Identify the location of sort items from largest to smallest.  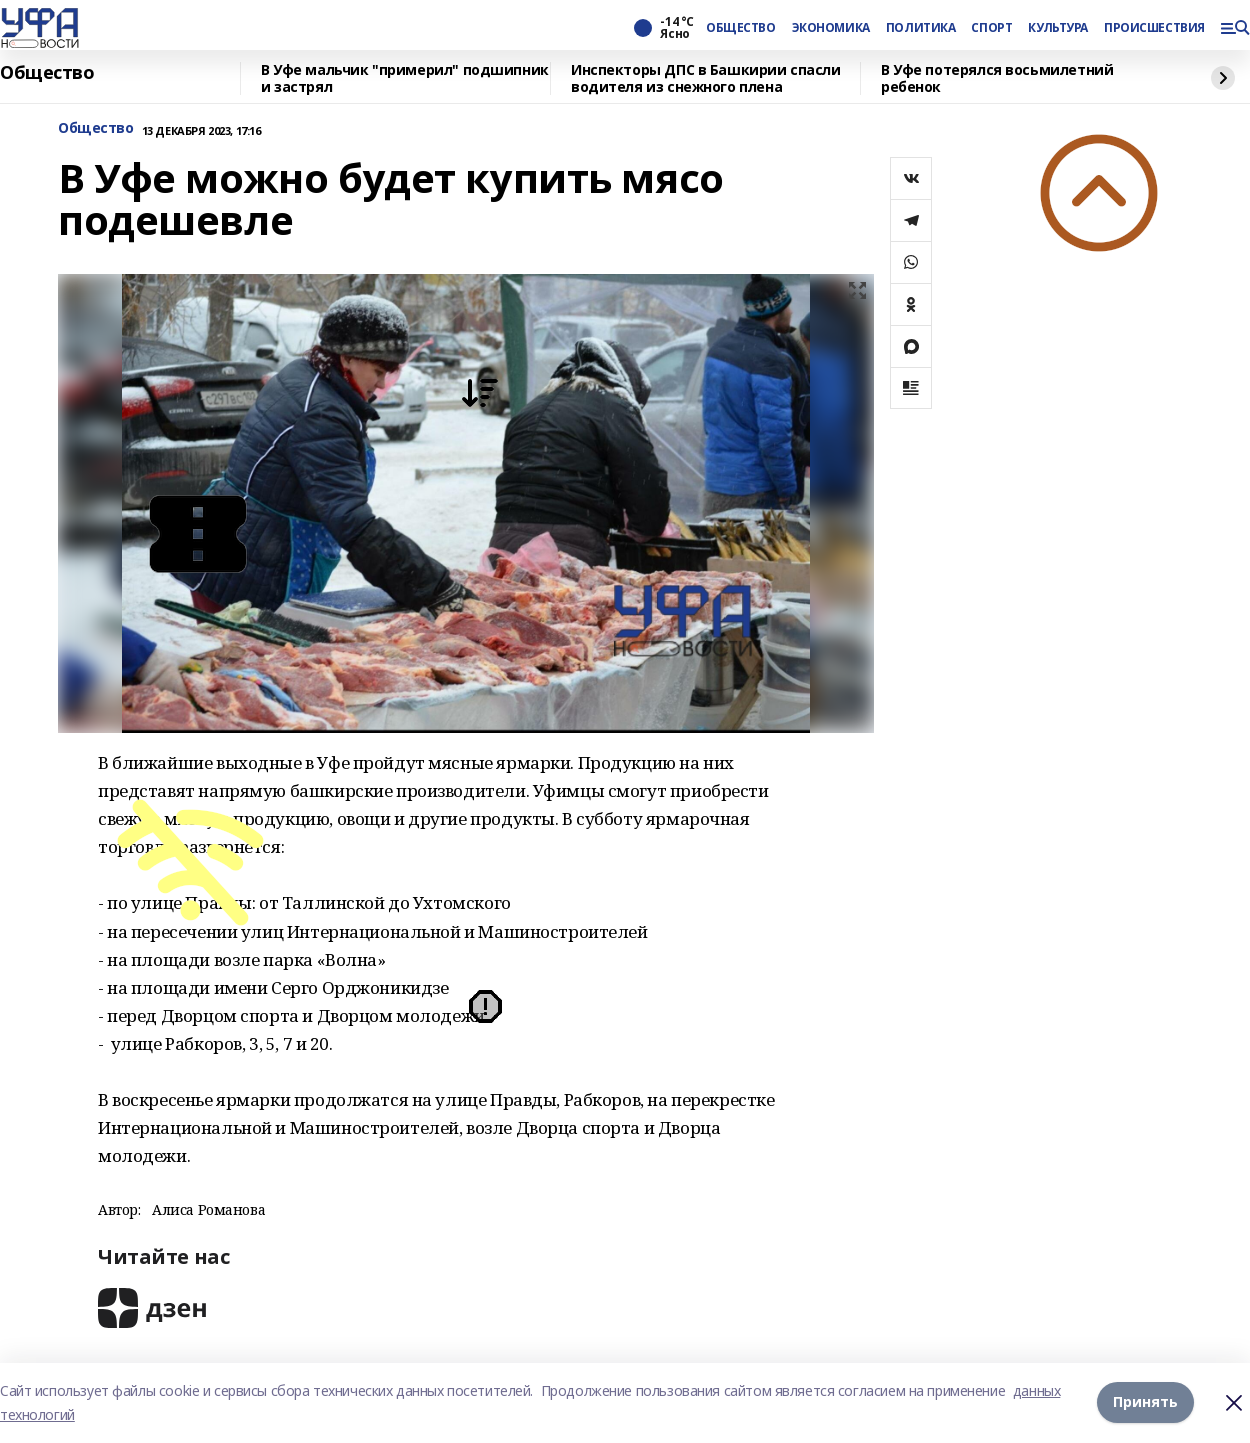
(480, 393).